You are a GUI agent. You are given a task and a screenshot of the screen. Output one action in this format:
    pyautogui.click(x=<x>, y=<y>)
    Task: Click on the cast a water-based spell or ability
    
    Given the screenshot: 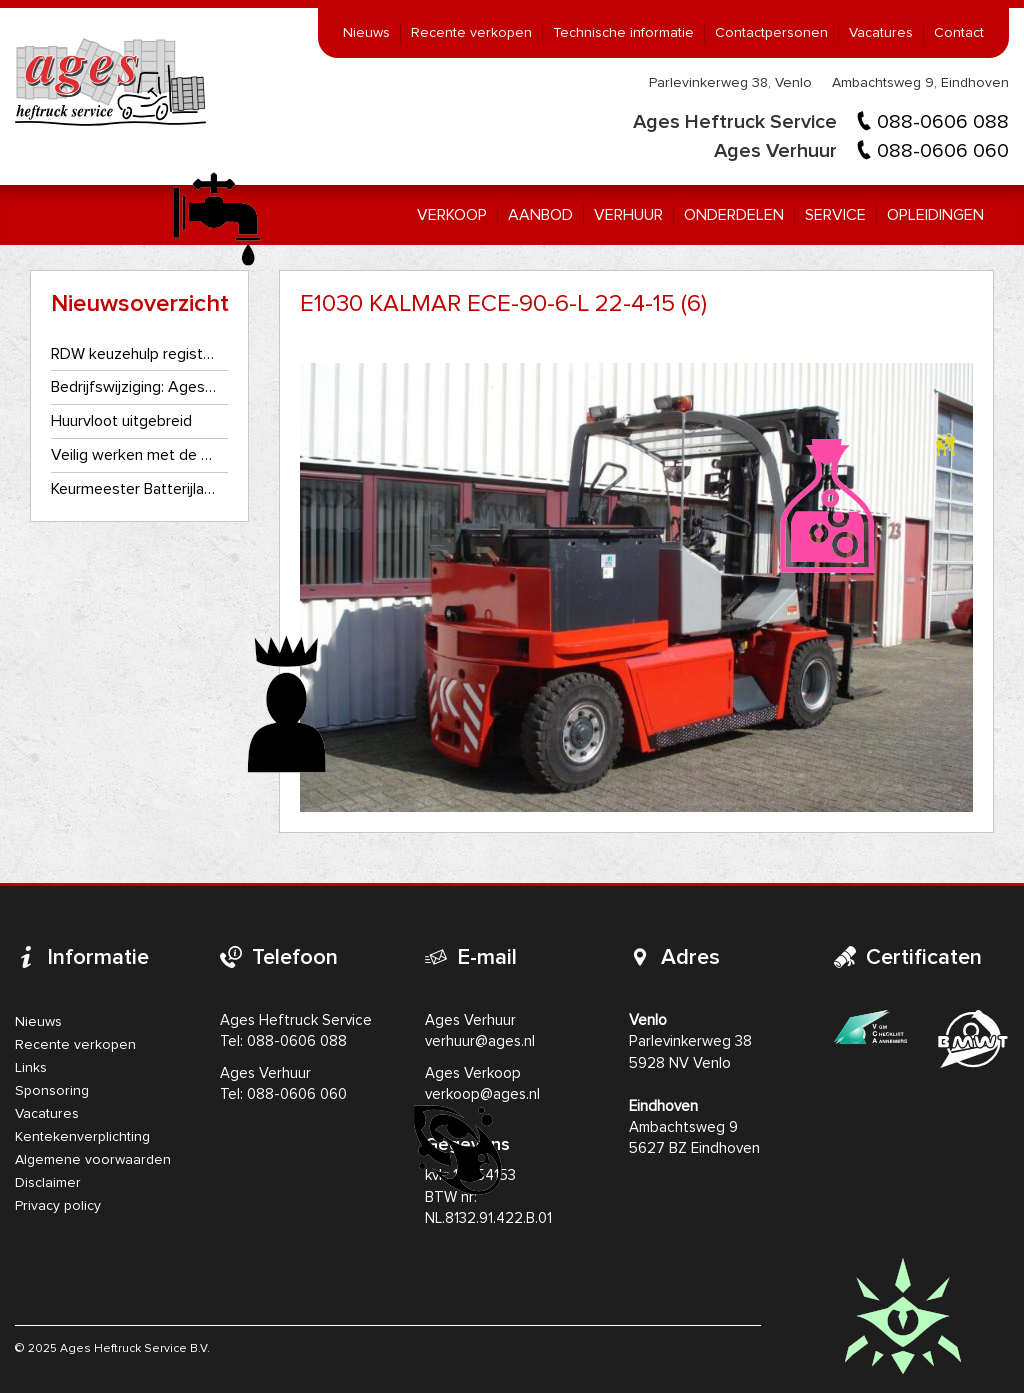 What is the action you would take?
    pyautogui.click(x=458, y=1150)
    